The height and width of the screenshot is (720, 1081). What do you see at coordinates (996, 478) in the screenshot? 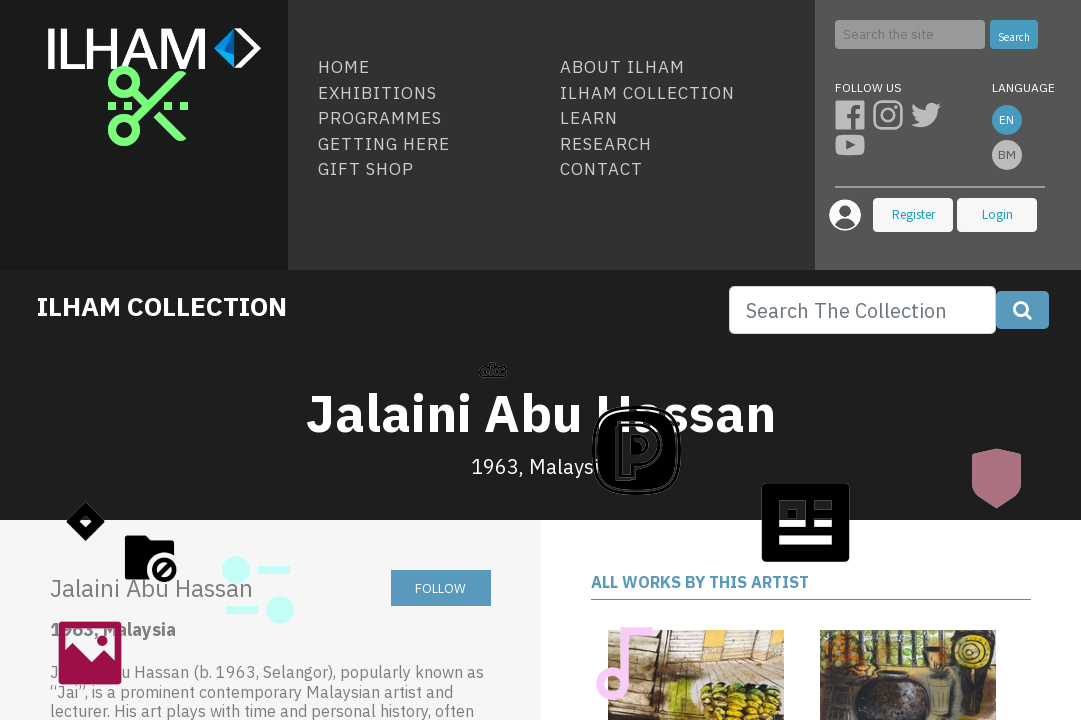
I see `indicates secure or protected status` at bounding box center [996, 478].